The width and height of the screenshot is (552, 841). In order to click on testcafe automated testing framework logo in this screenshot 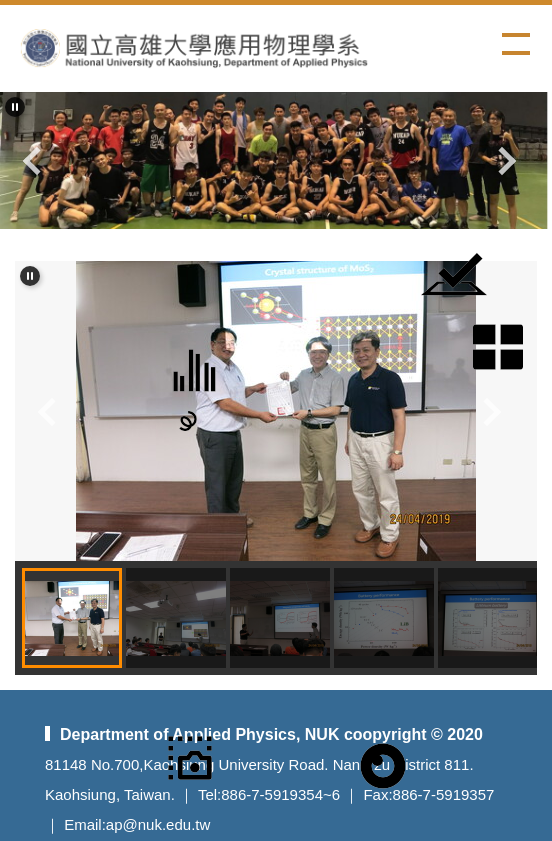, I will do `click(454, 274)`.